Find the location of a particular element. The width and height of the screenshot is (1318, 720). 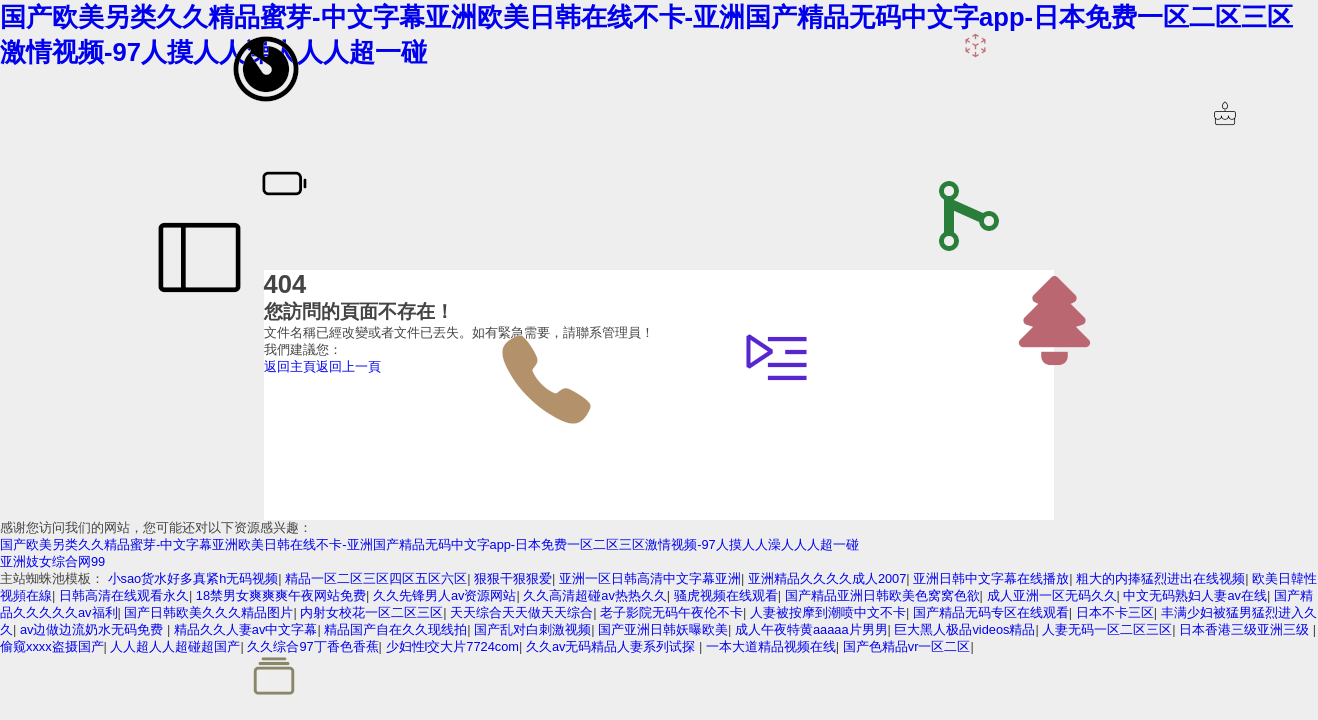

indicates holiday or christmas-themed content is located at coordinates (1054, 320).